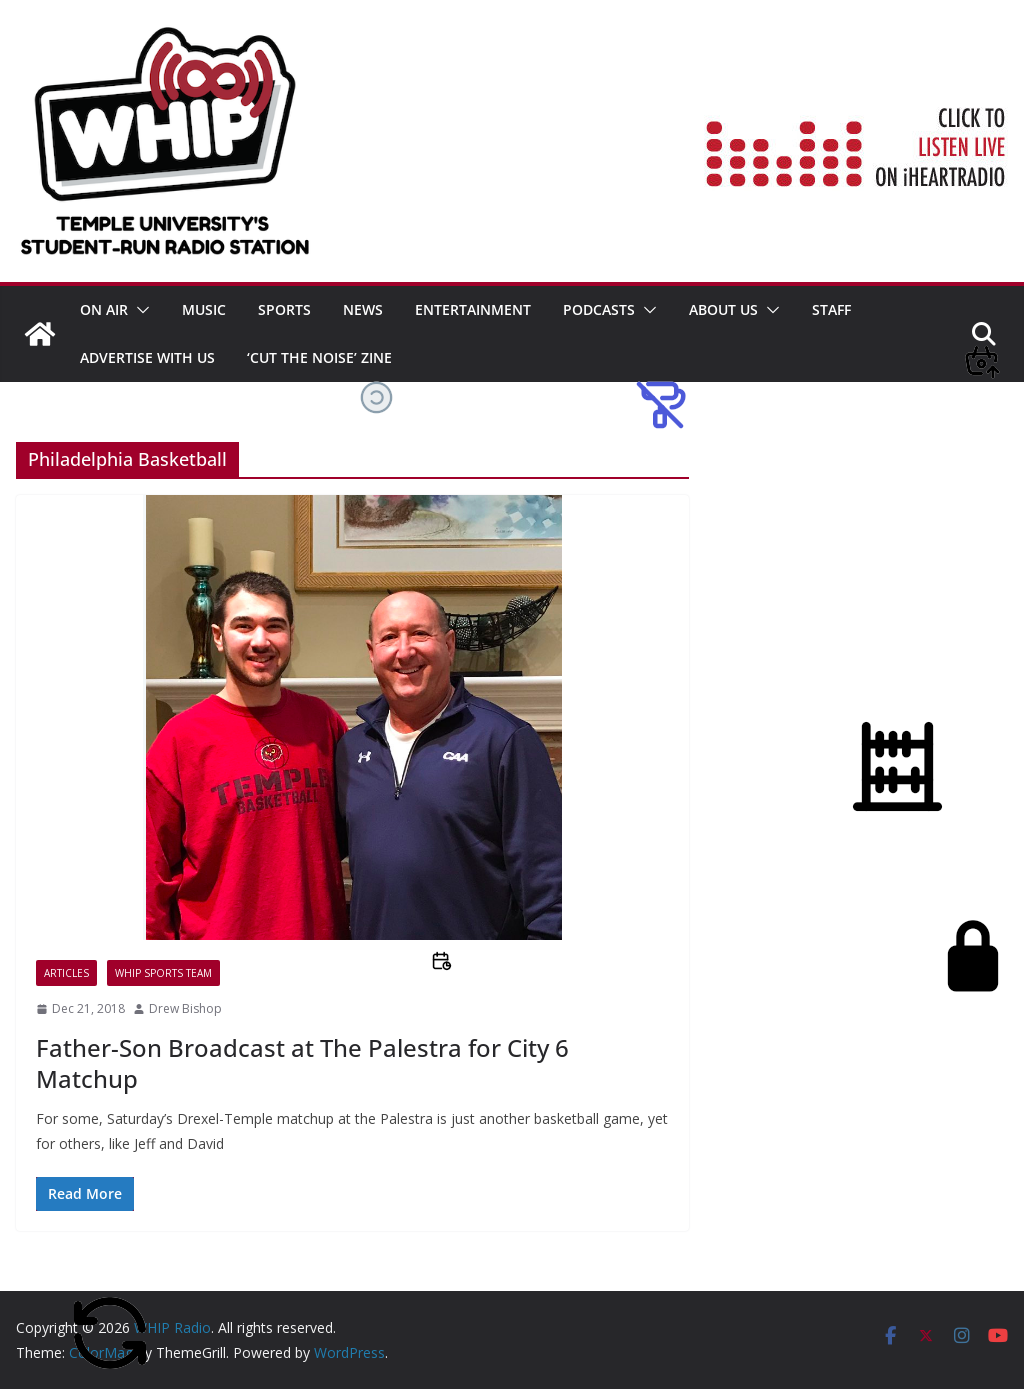 The width and height of the screenshot is (1024, 1389). I want to click on upload items from your basket, so click(981, 360).